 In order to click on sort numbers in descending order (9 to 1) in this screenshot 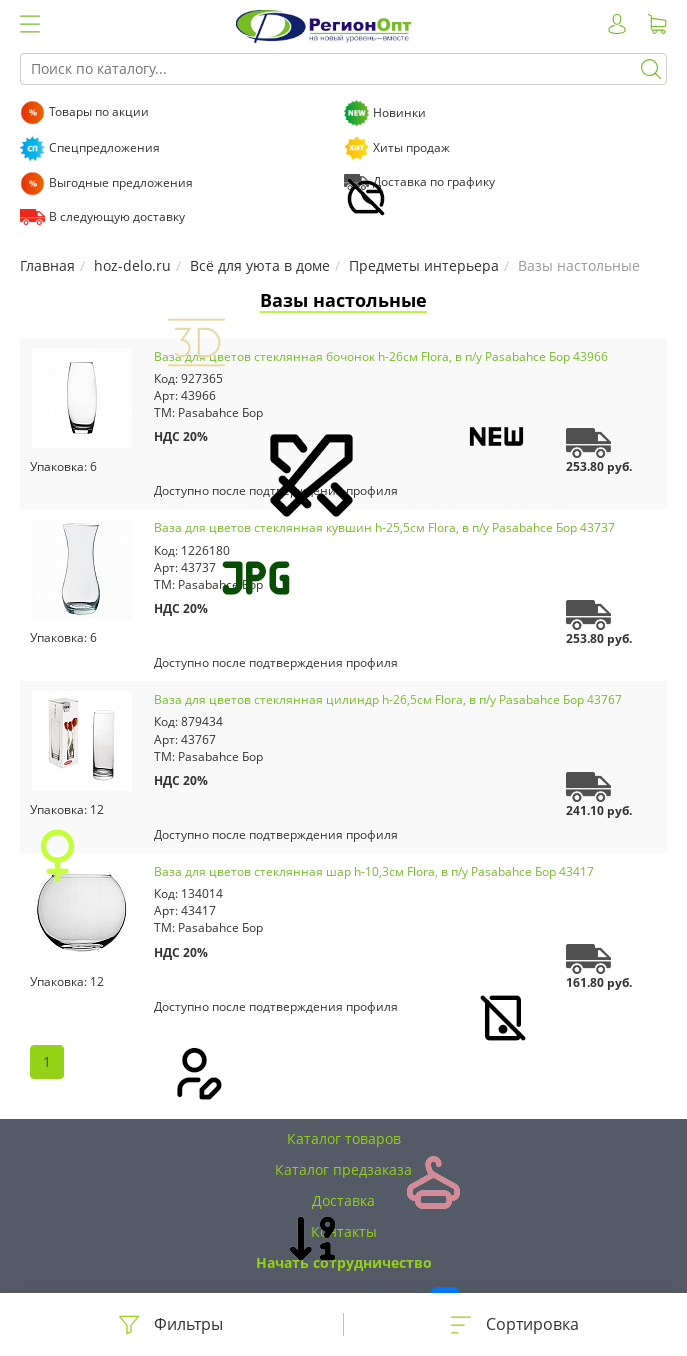, I will do `click(313, 1238)`.